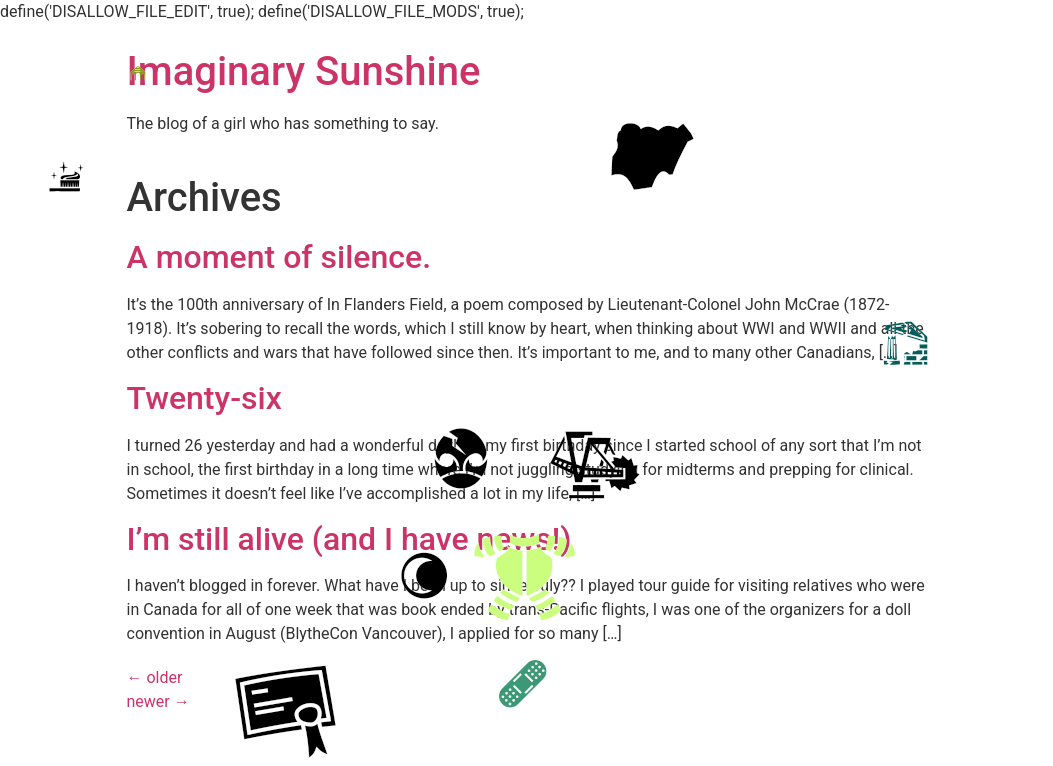 The height and width of the screenshot is (766, 1053). I want to click on access first aid or medical settings, so click(522, 683).